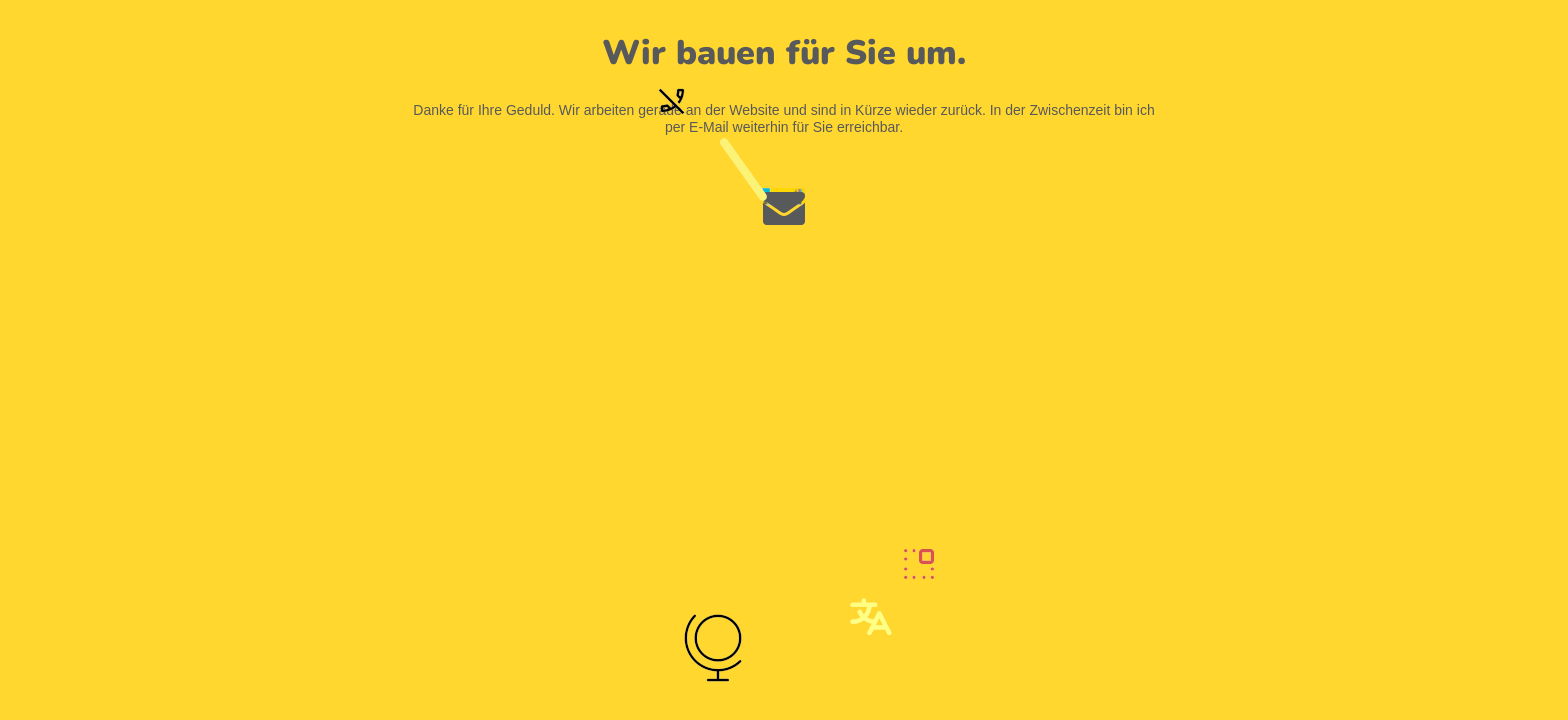 Image resolution: width=1568 pixels, height=720 pixels. Describe the element at coordinates (919, 564) in the screenshot. I see `align element to top-right corner` at that location.